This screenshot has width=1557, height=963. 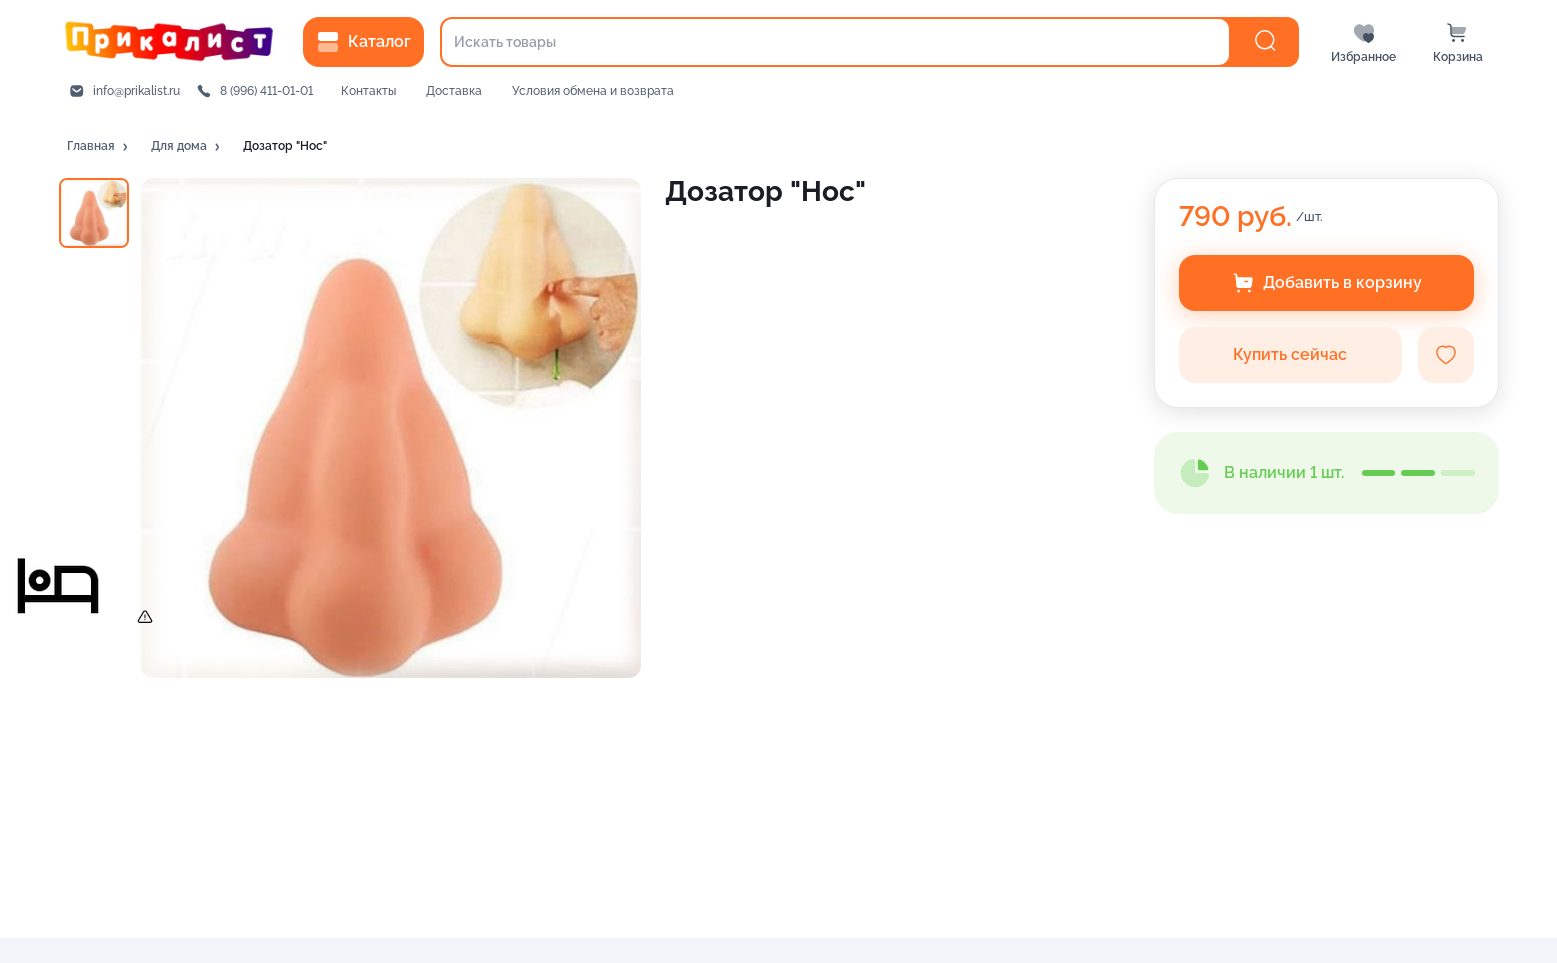 What do you see at coordinates (58, 584) in the screenshot?
I see `find nearby hotels or accommodation` at bounding box center [58, 584].